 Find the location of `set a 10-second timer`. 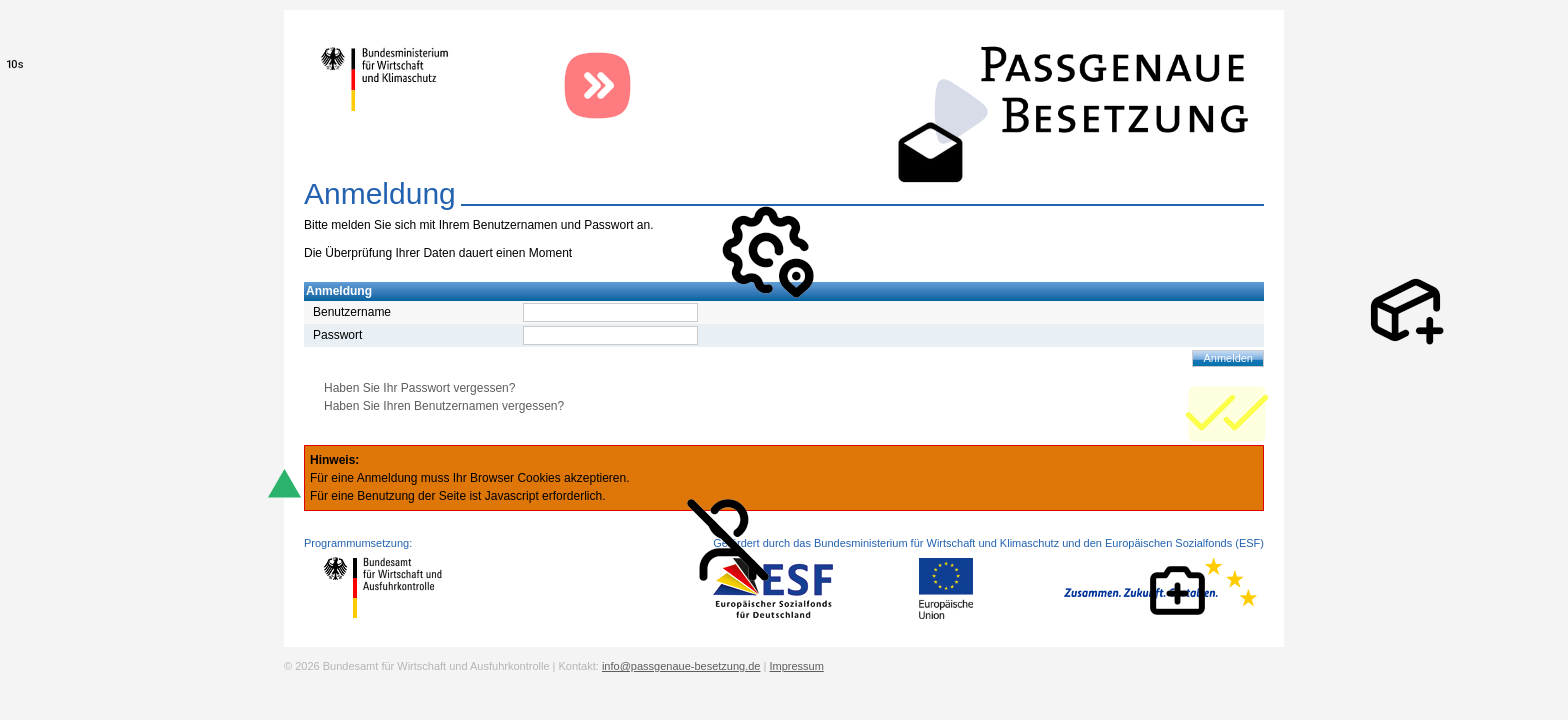

set a 10-second timer is located at coordinates (15, 64).